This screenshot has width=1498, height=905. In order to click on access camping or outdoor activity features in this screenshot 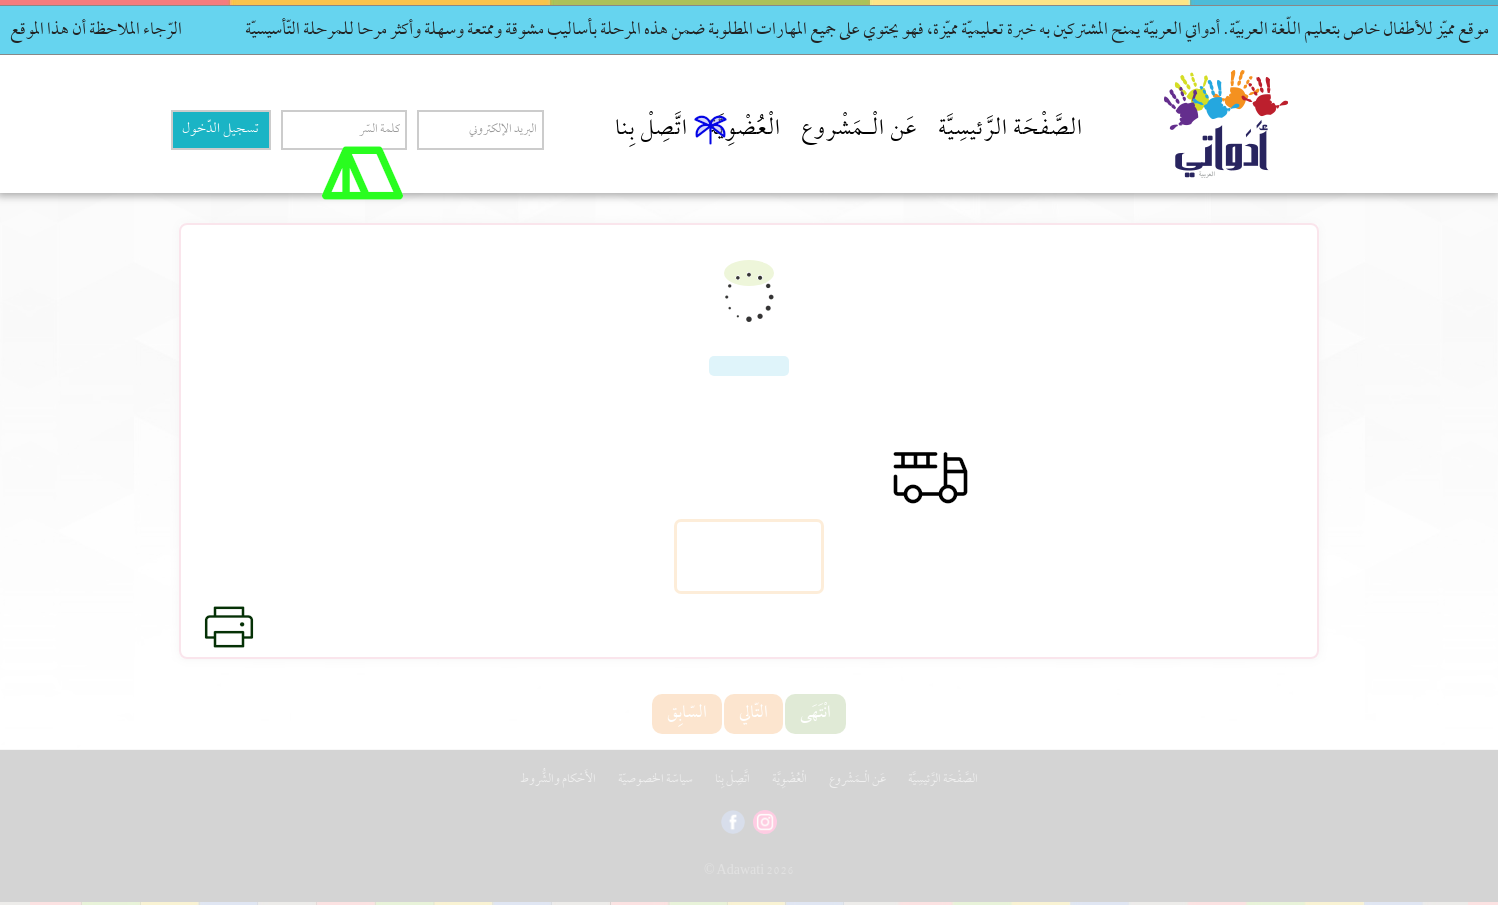, I will do `click(362, 175)`.